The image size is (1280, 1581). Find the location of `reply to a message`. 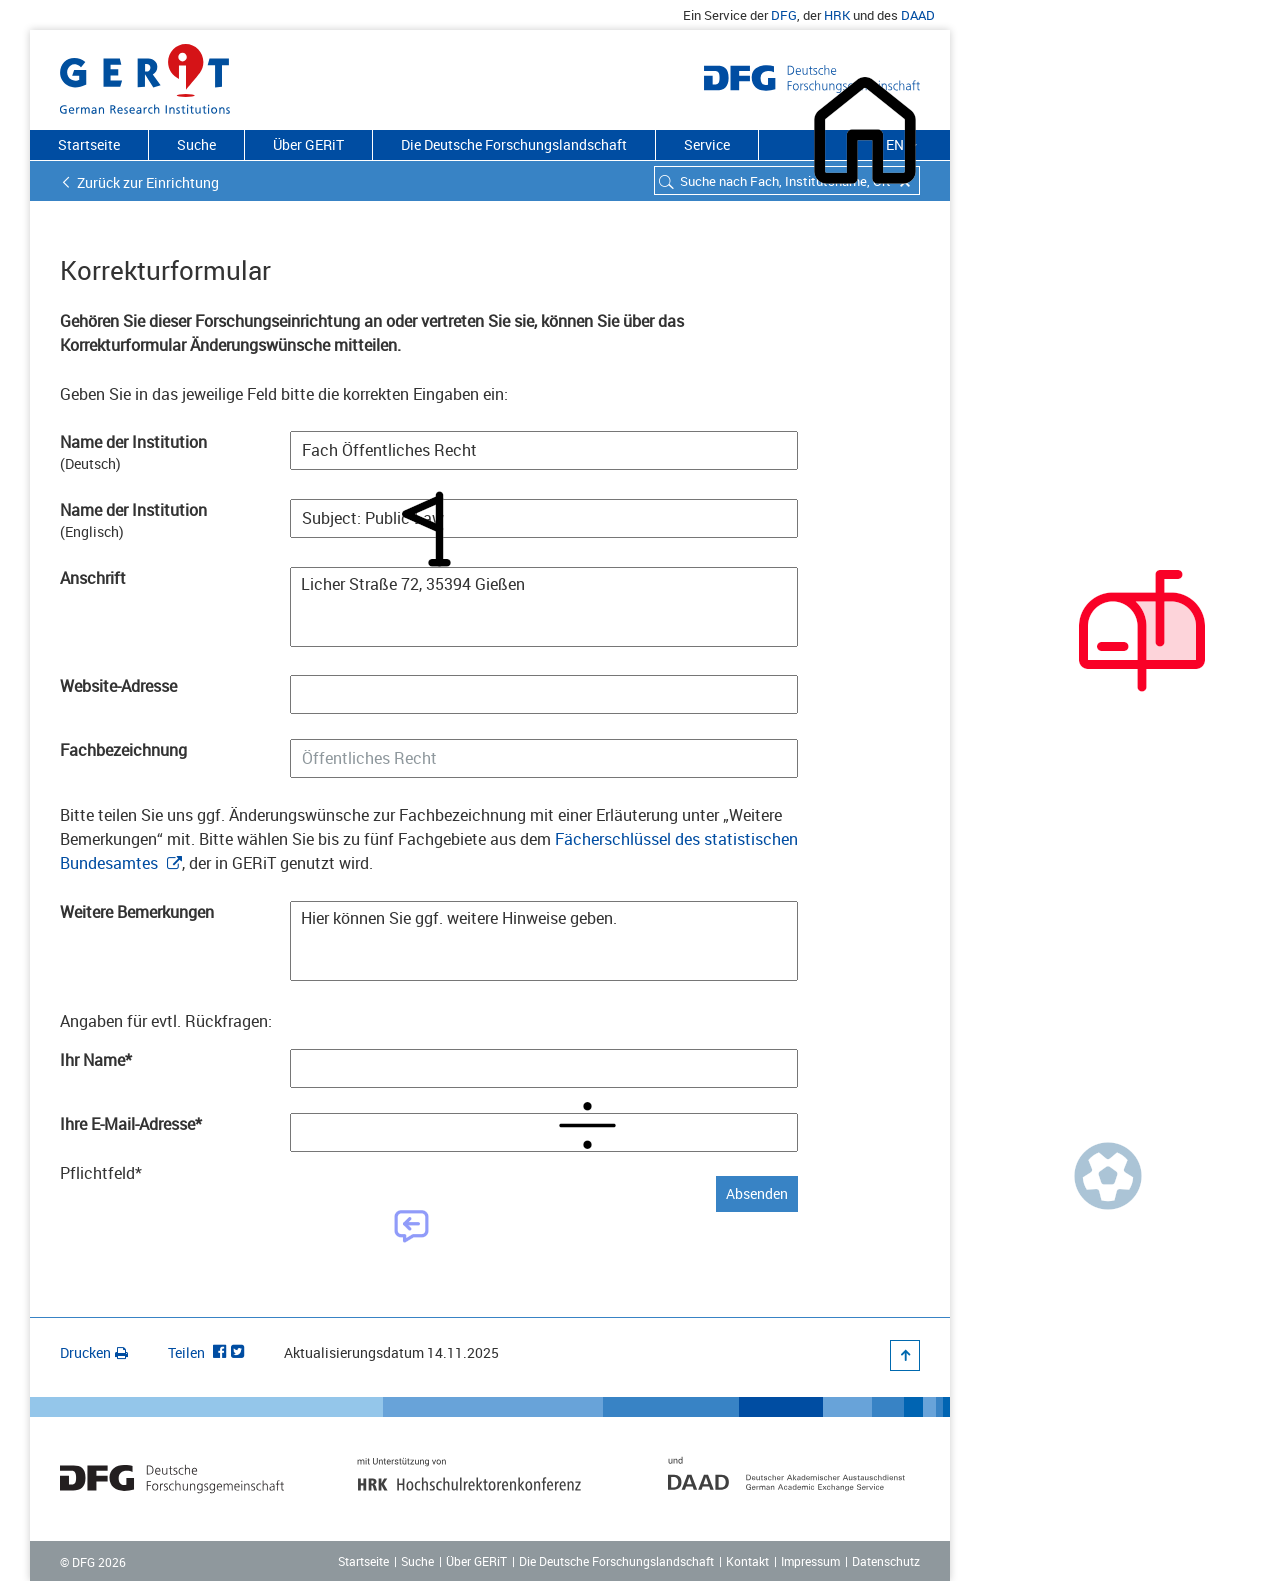

reply to a message is located at coordinates (411, 1225).